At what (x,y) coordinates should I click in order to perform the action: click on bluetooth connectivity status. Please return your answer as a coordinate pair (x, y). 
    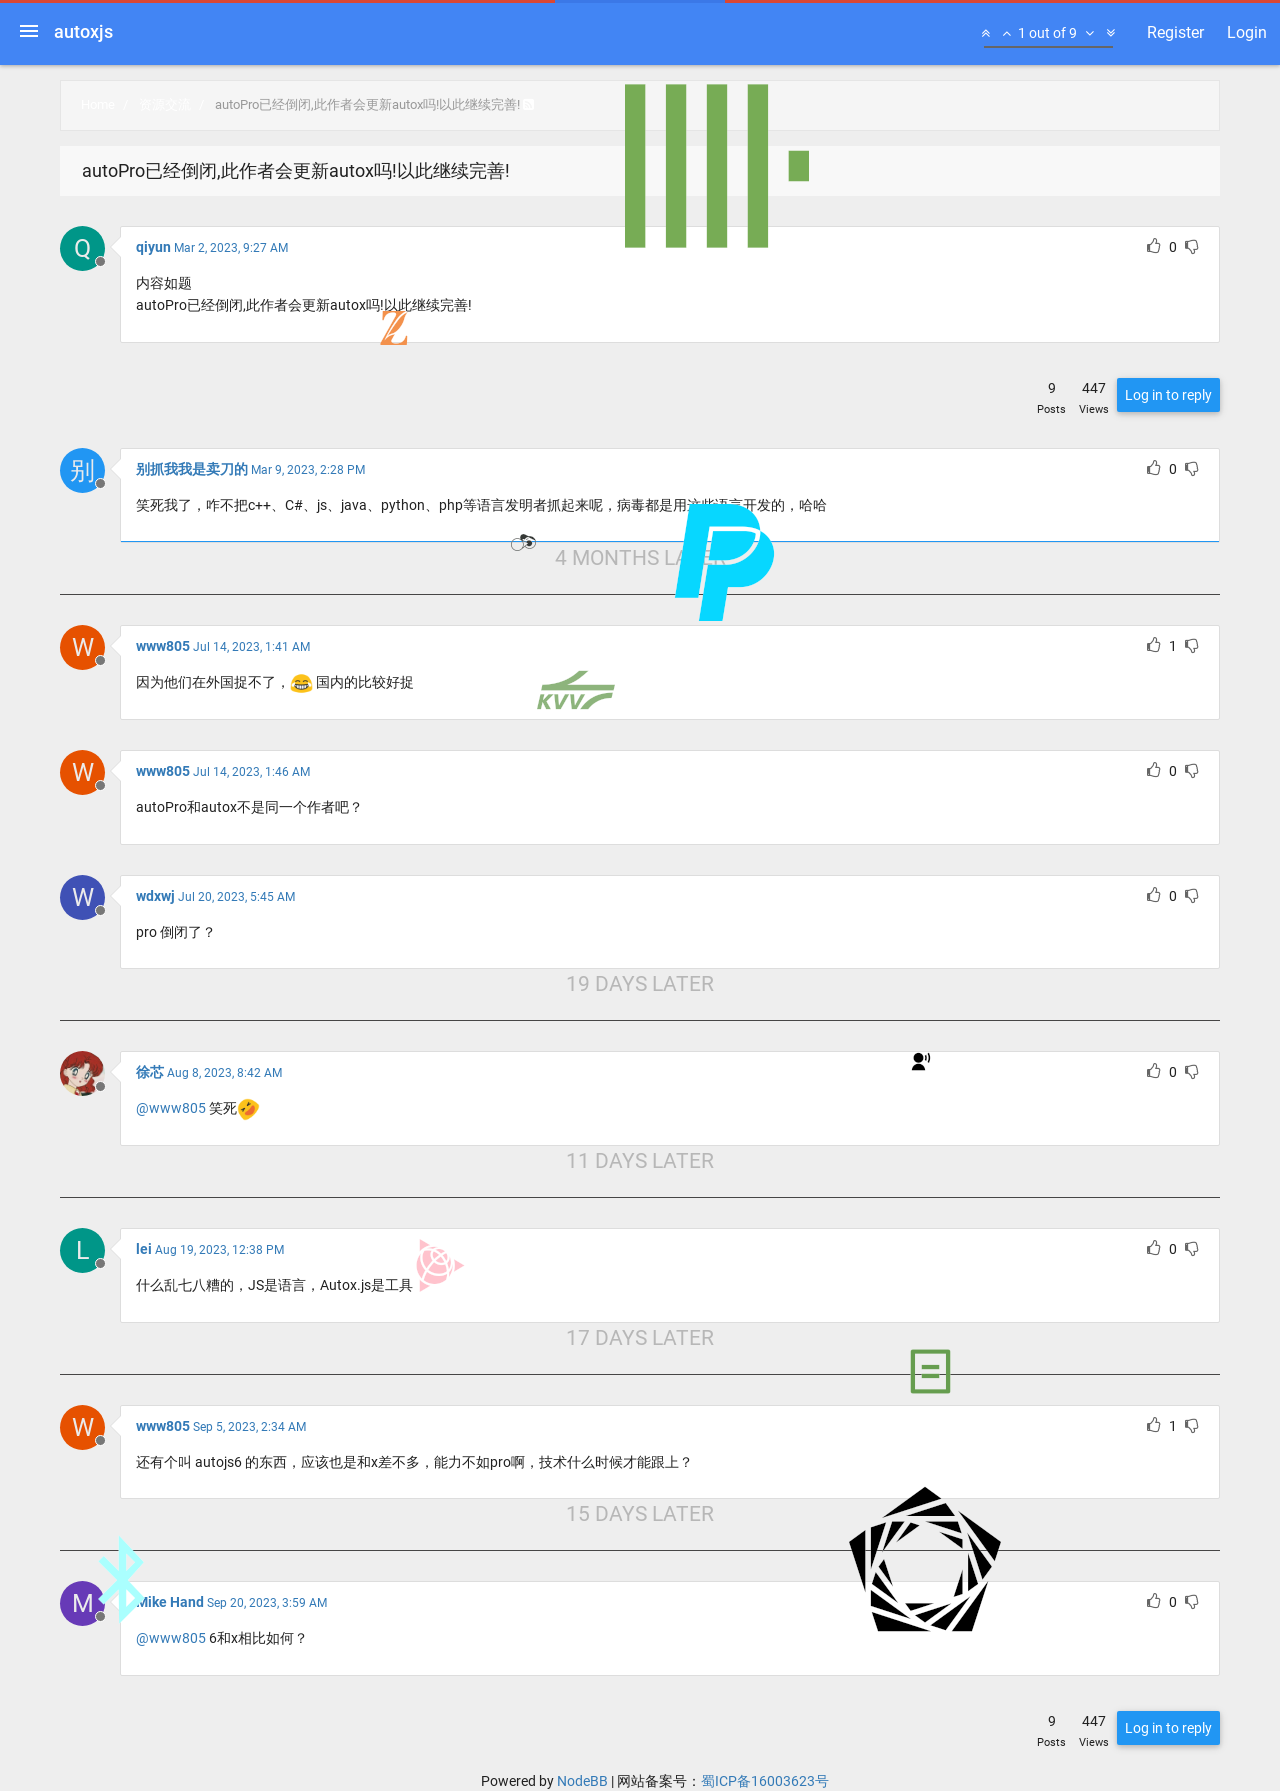
    Looking at the image, I should click on (121, 1579).